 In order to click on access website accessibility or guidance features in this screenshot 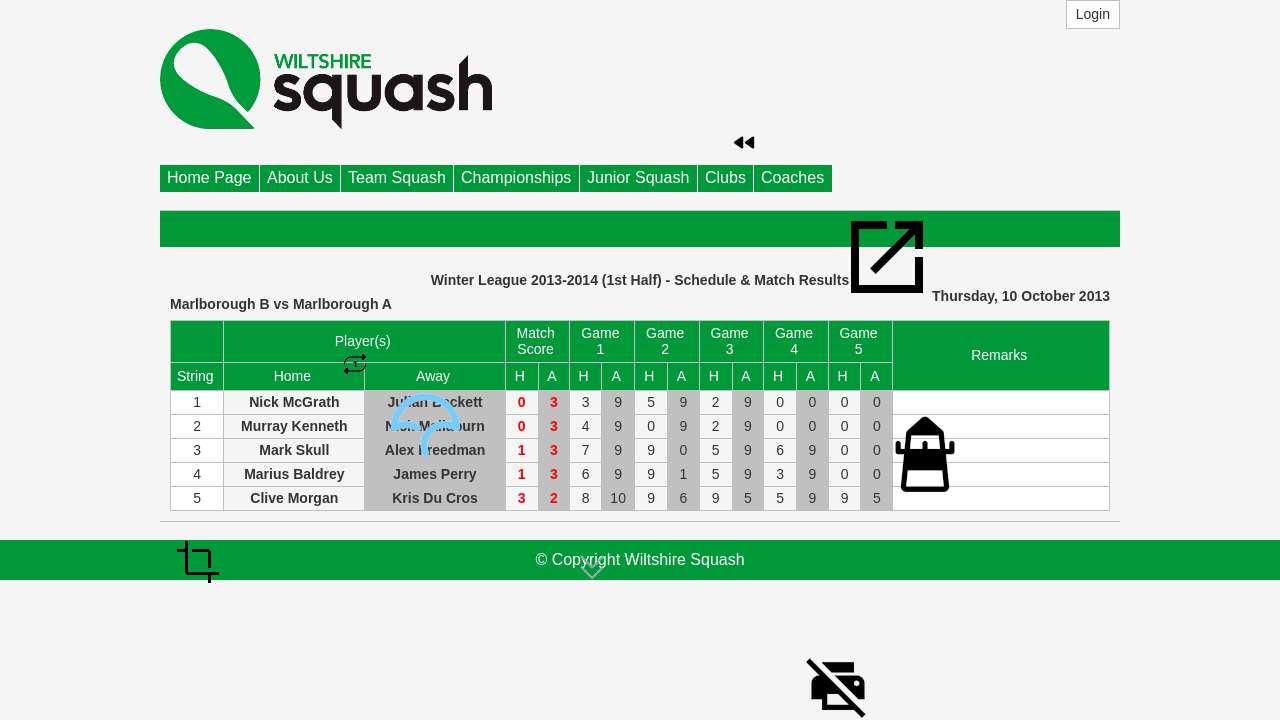, I will do `click(925, 457)`.